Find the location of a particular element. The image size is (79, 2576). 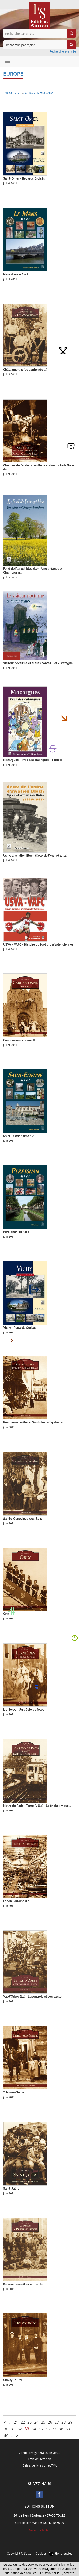

access sports or basketball content is located at coordinates (51, 2554).